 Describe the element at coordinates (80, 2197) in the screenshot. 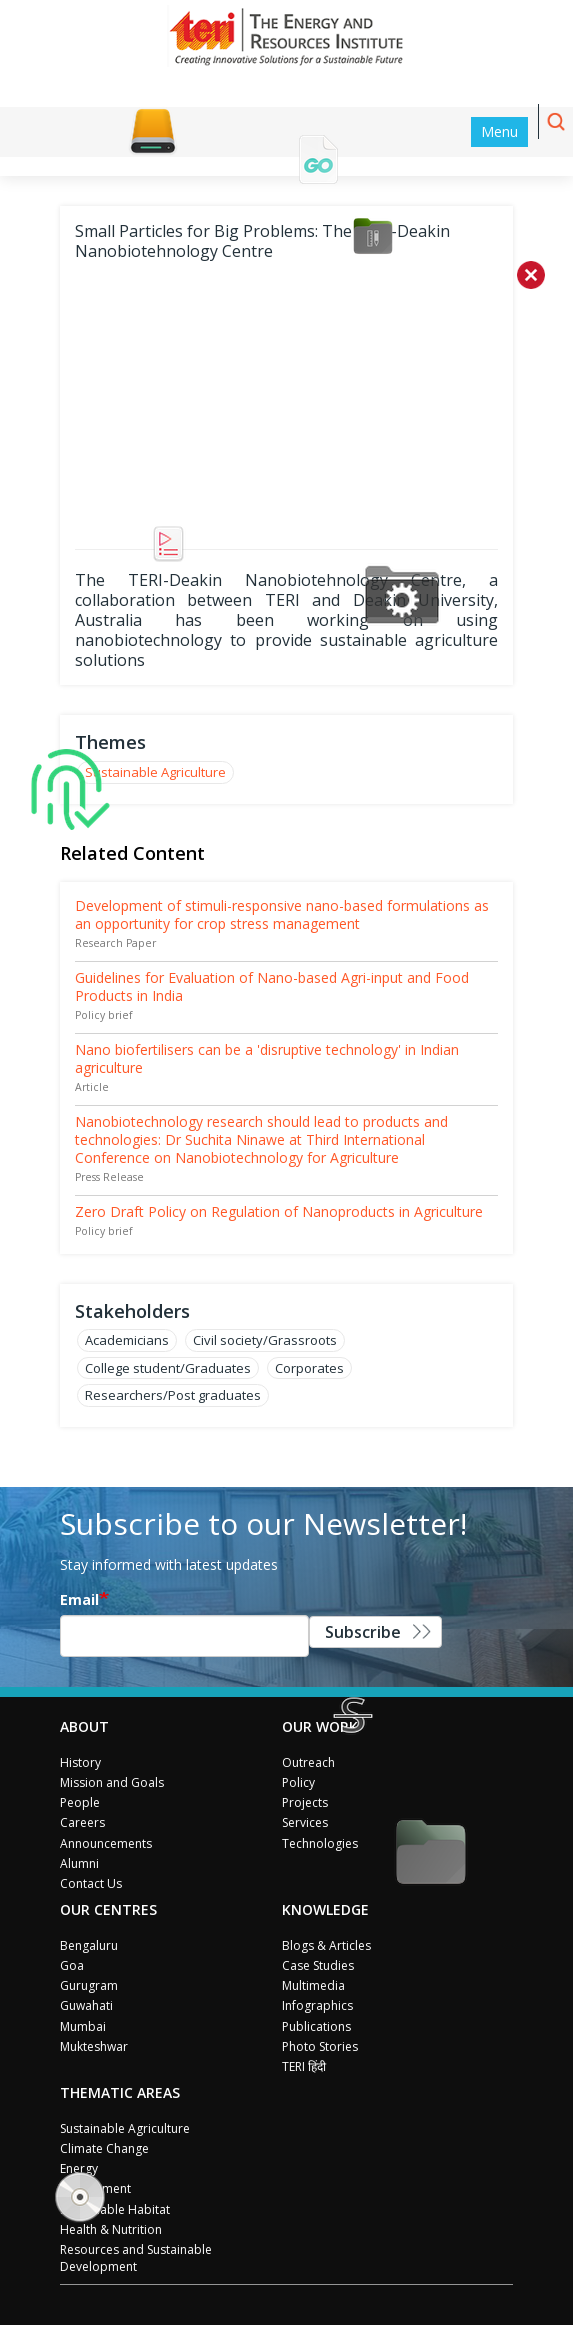

I see `indicates a rewritable CD-RW disc` at that location.